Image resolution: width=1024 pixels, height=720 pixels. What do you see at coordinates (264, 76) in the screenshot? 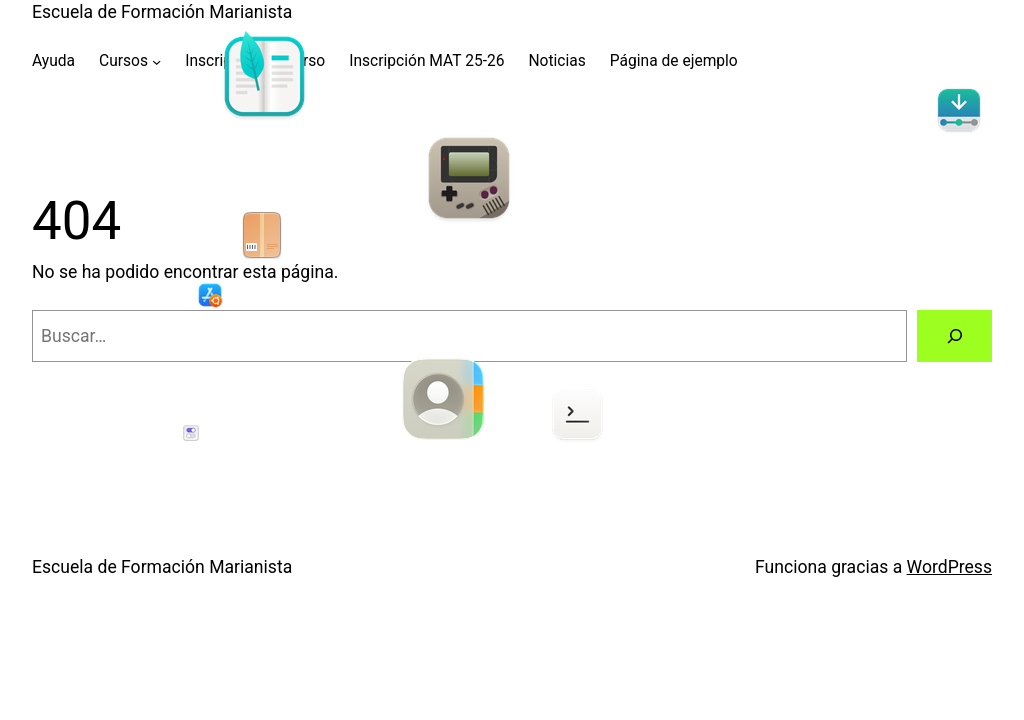
I see `open foliate e-book reader app` at bounding box center [264, 76].